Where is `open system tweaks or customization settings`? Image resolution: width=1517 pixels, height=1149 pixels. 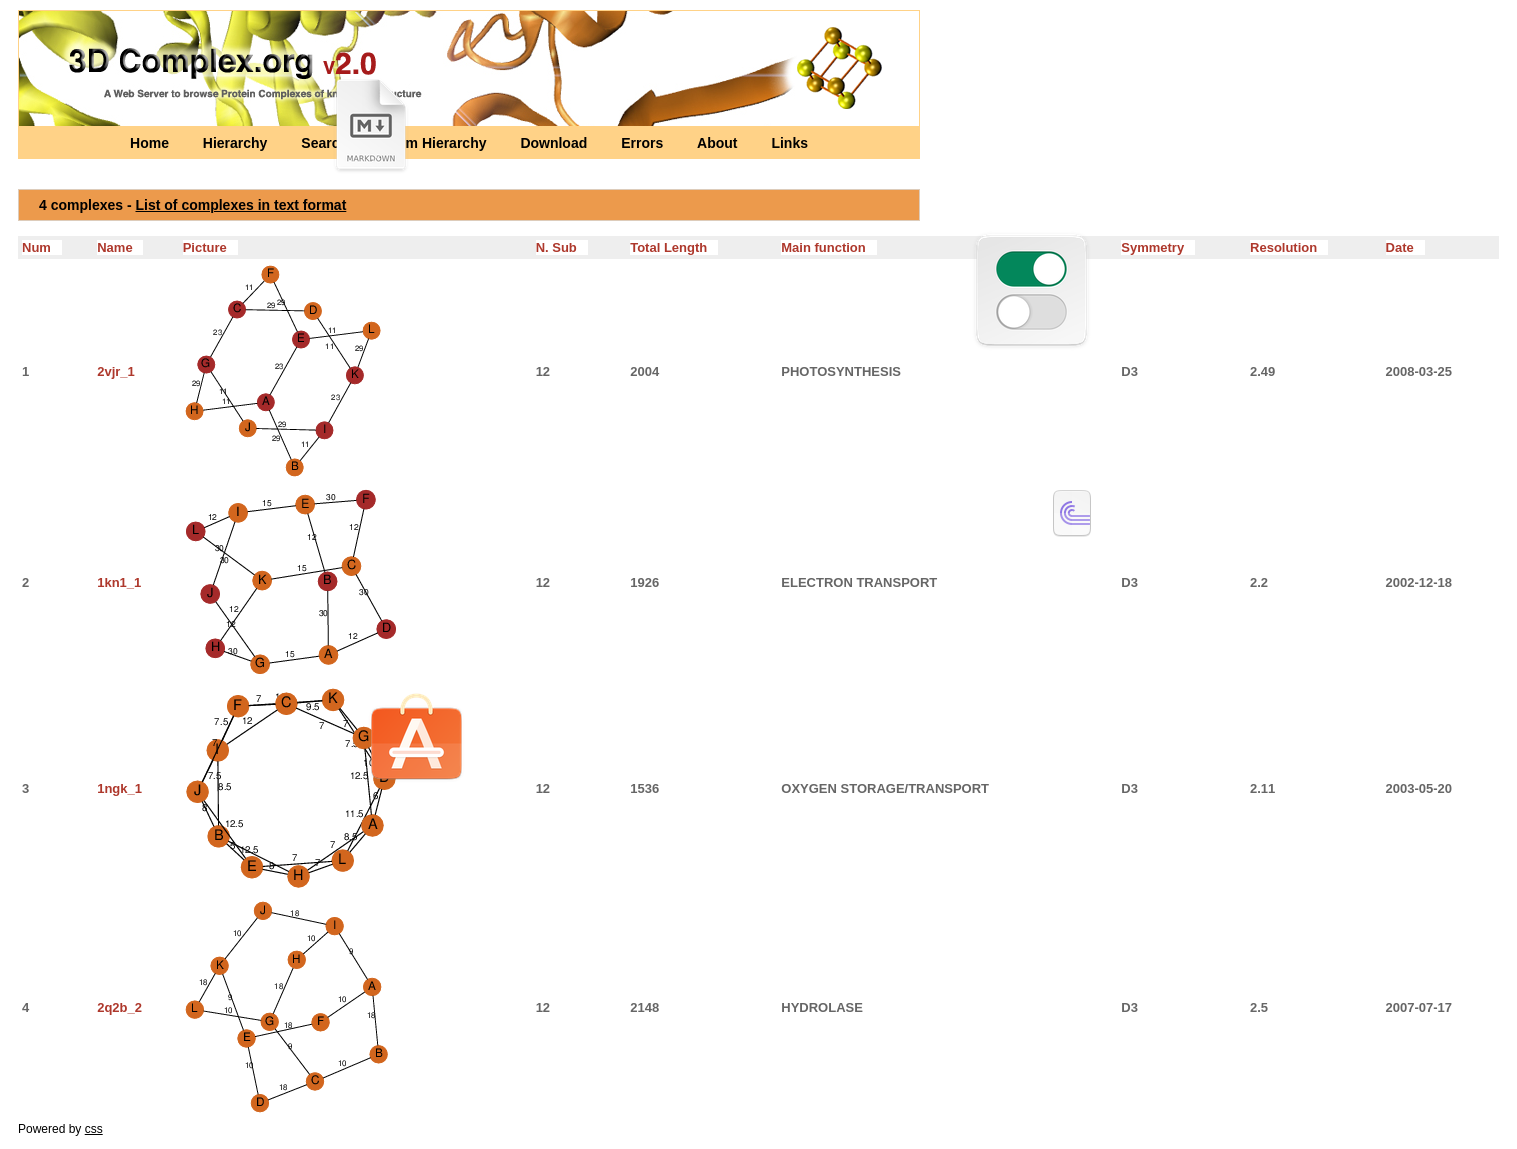 open system tweaks or customization settings is located at coordinates (1031, 290).